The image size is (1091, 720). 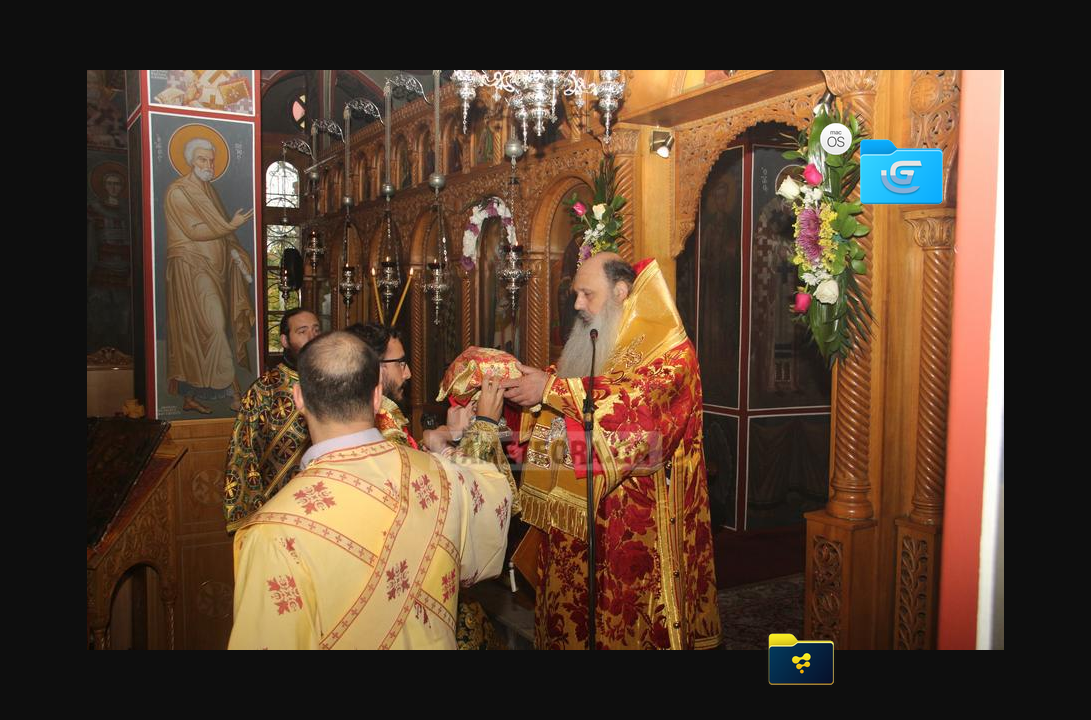 I want to click on open blackmagic fusion project files folder, so click(x=801, y=661).